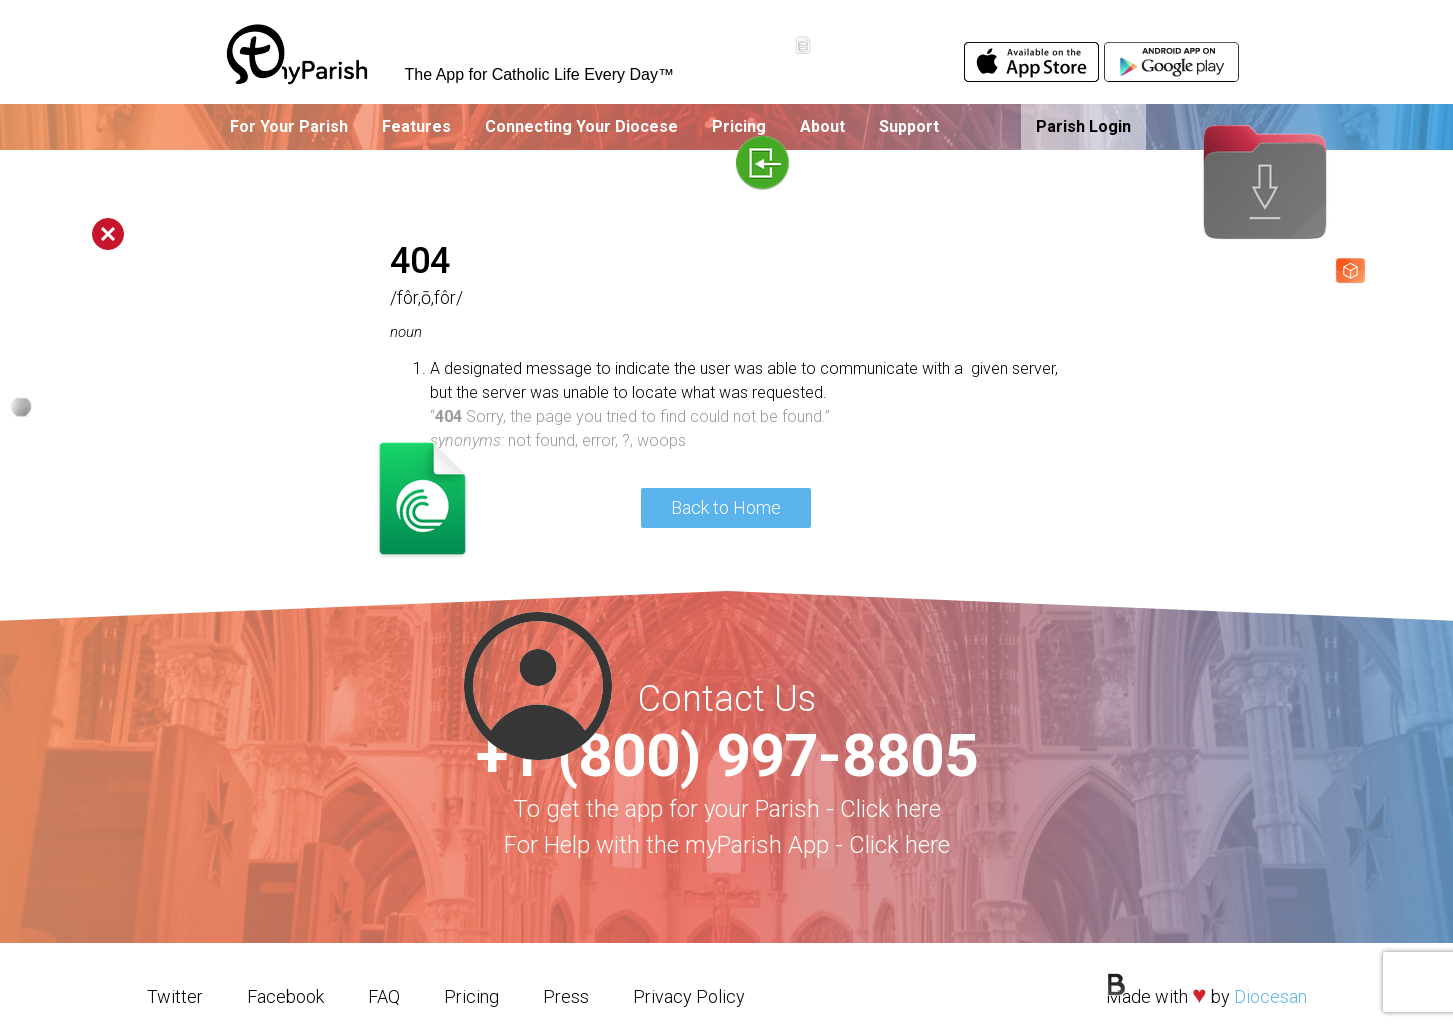 The height and width of the screenshot is (1026, 1453). Describe the element at coordinates (1265, 182) in the screenshot. I see `access your downloads folder` at that location.